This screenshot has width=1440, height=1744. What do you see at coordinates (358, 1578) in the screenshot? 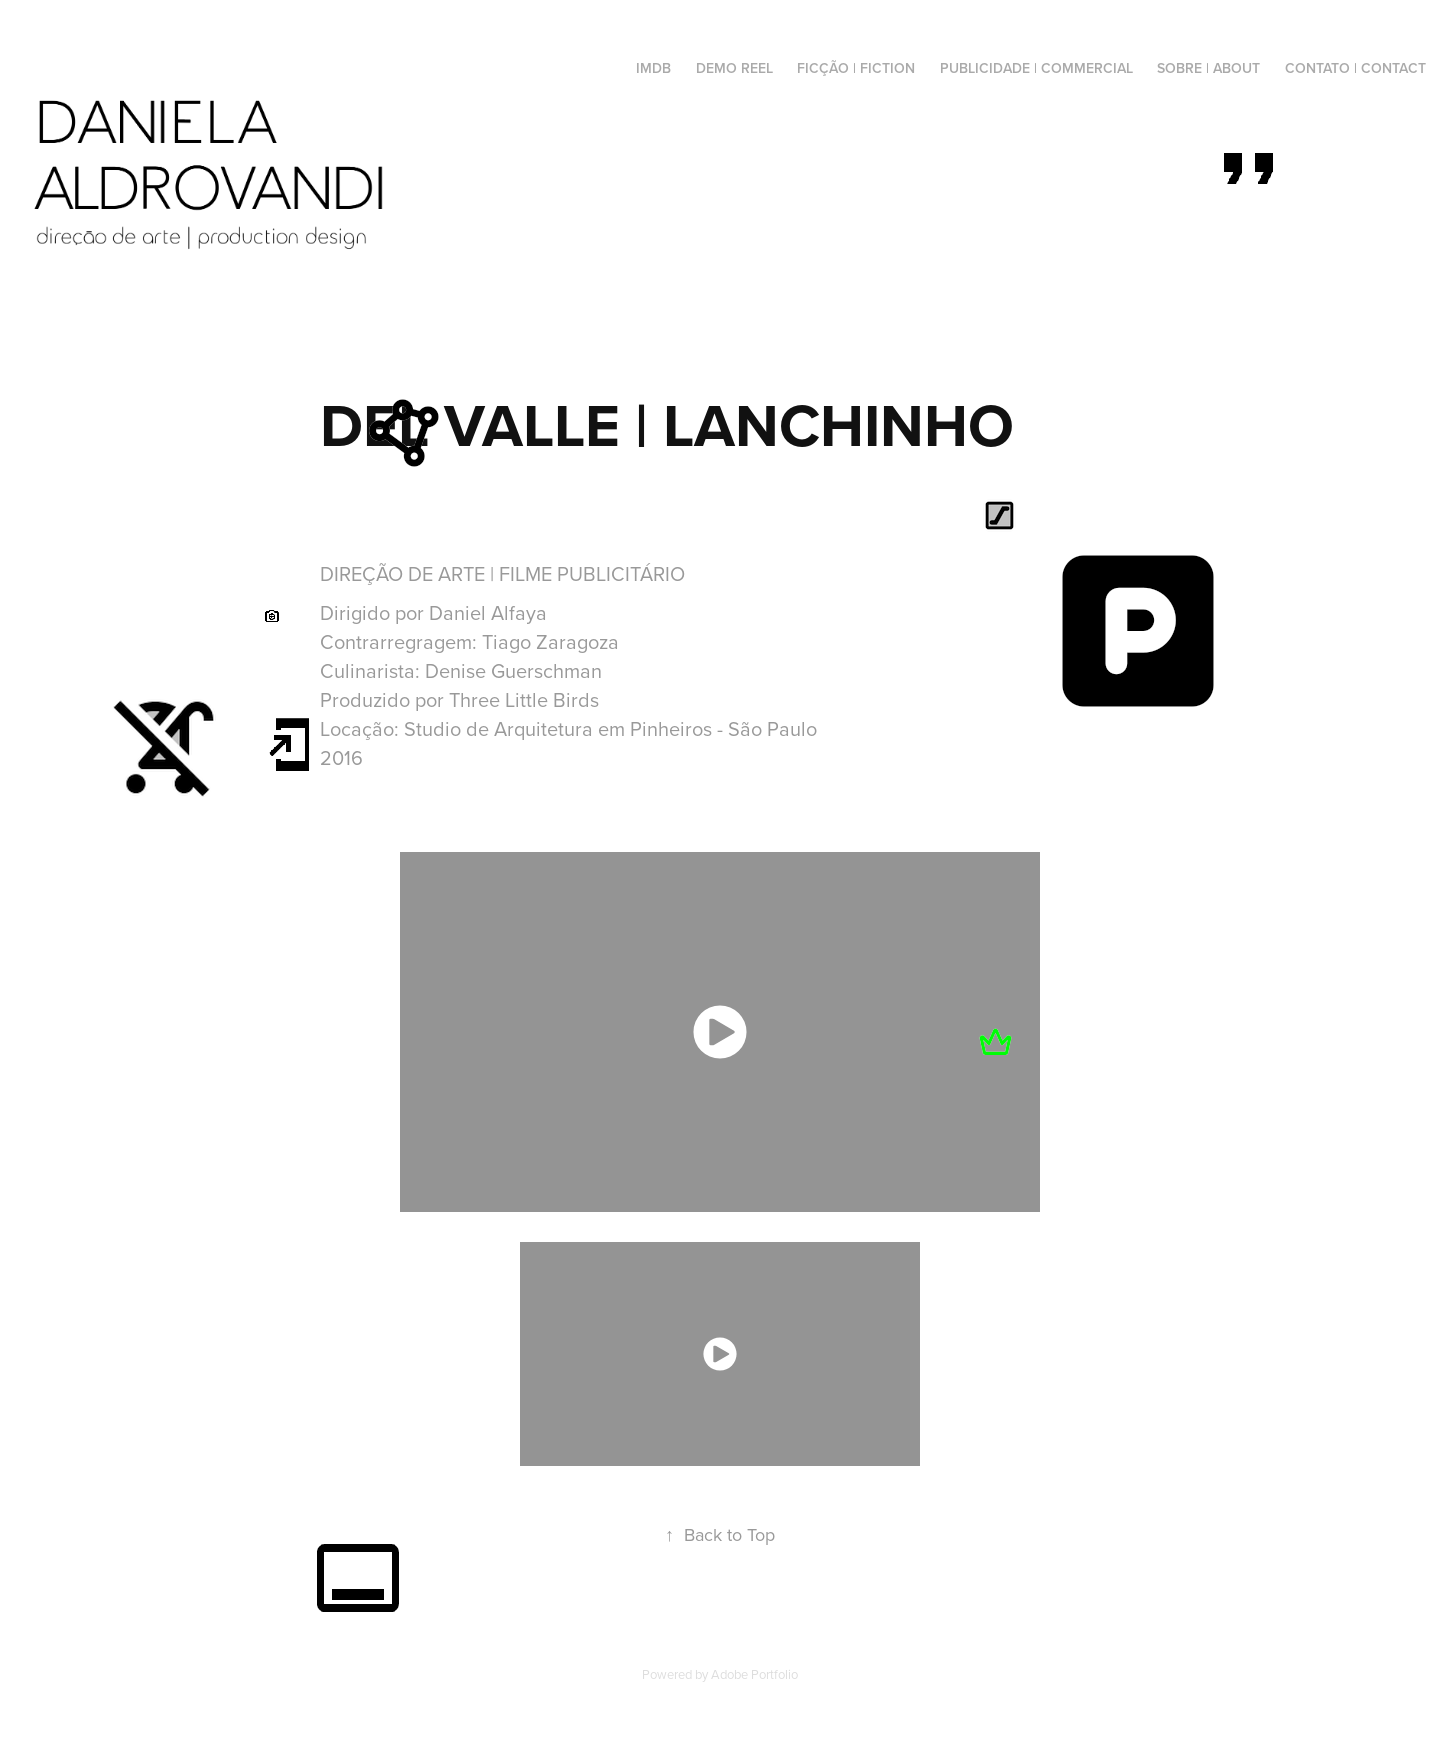
I see `view video player controls or bottom action bar` at bounding box center [358, 1578].